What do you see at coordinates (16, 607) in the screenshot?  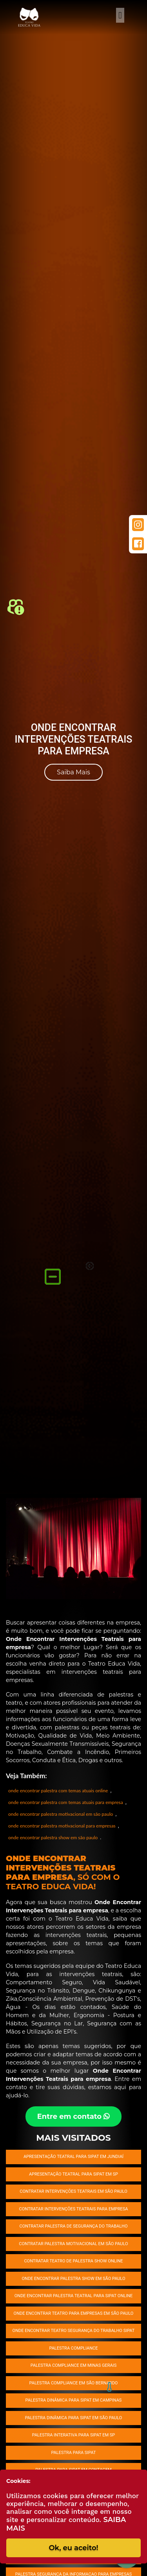 I see `indicates a warning or issue with GitHub Copilot` at bounding box center [16, 607].